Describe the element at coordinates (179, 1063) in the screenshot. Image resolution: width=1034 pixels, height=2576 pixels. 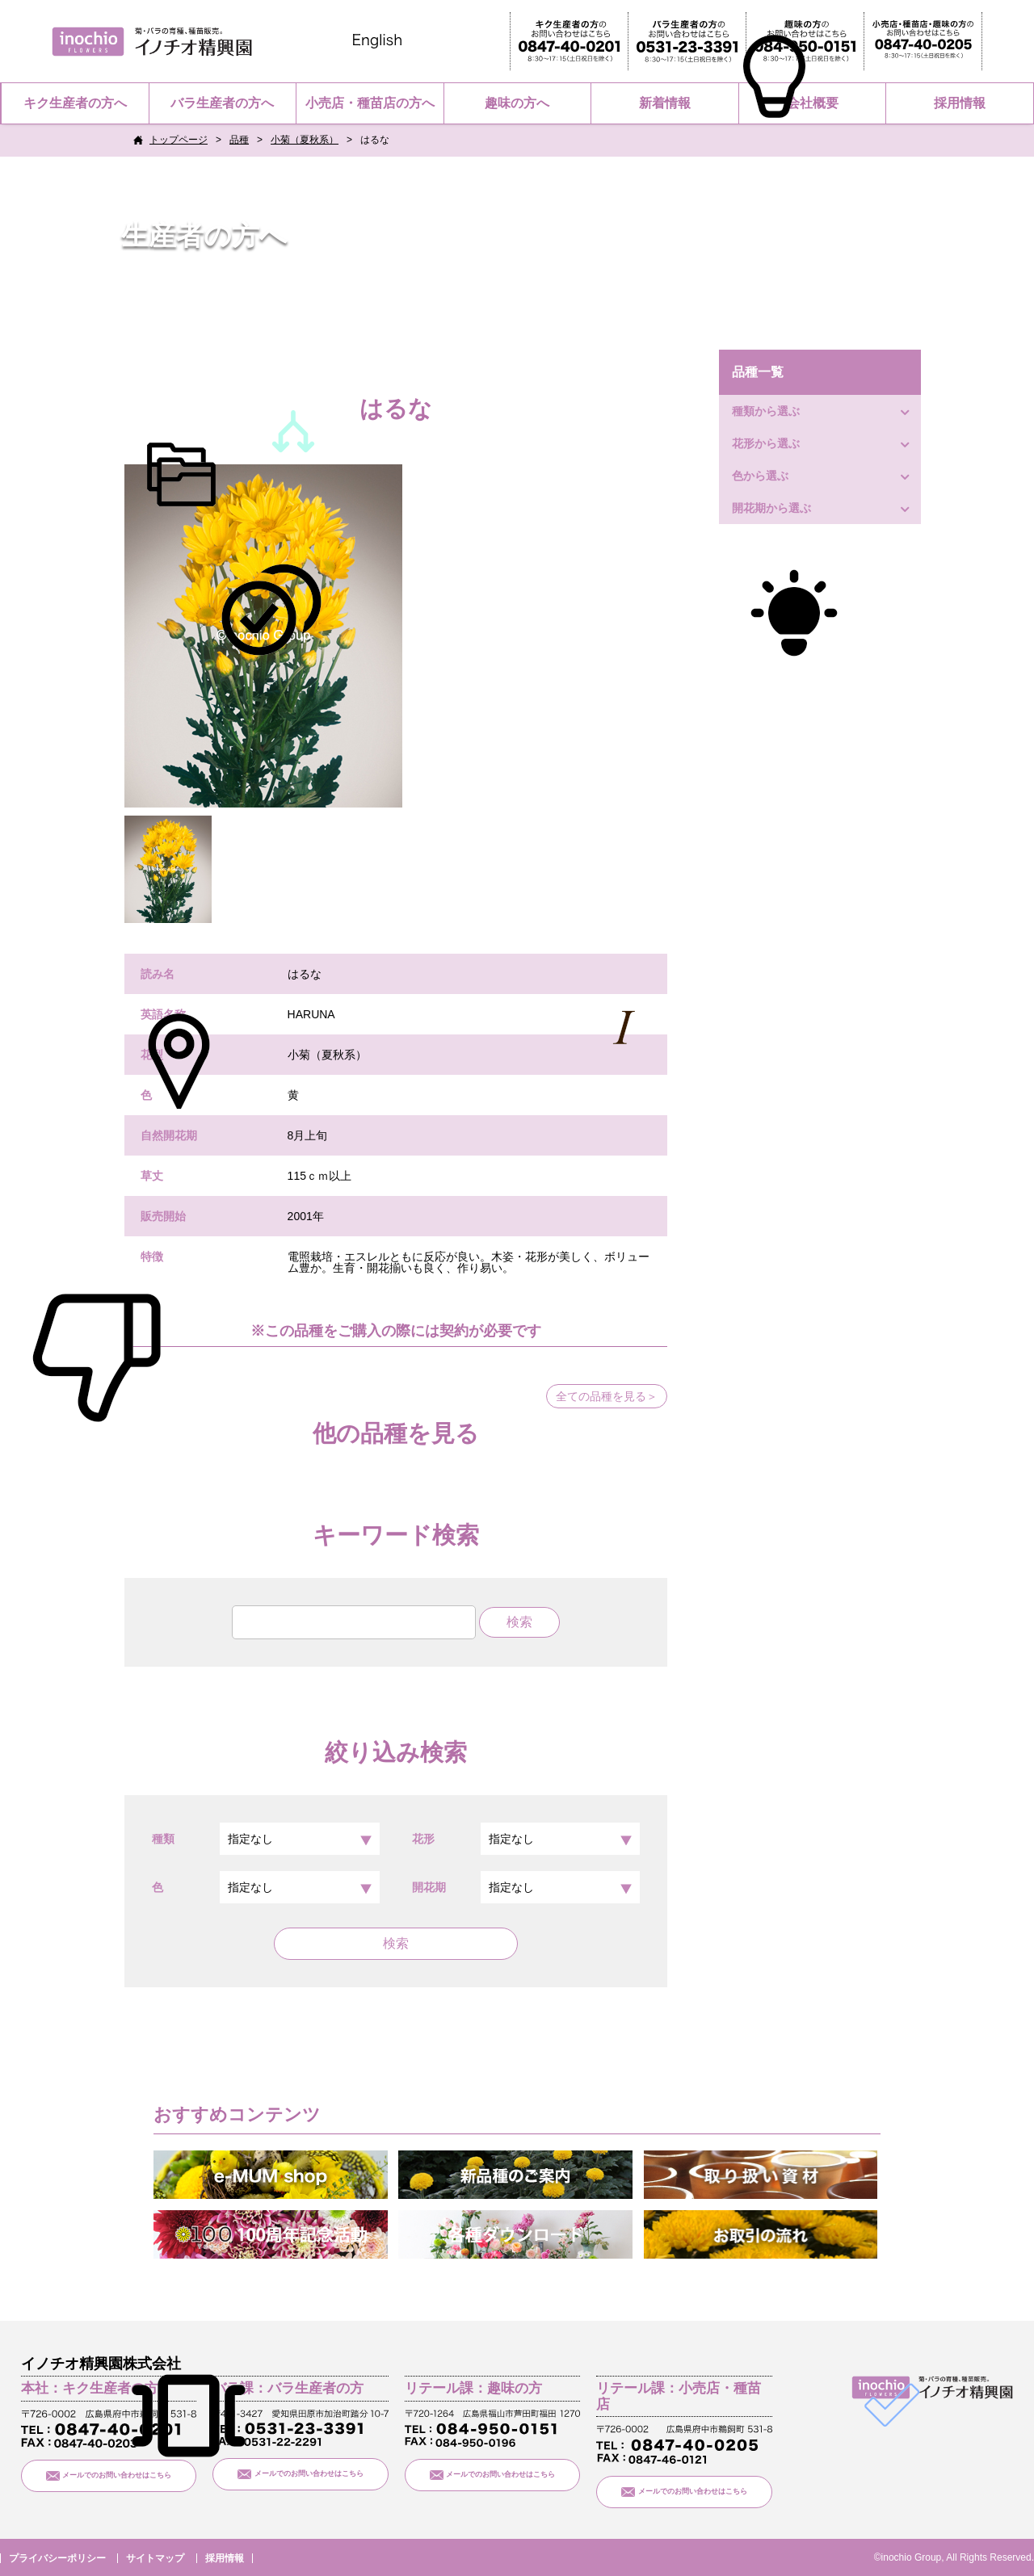
I see `view or set your current location` at that location.